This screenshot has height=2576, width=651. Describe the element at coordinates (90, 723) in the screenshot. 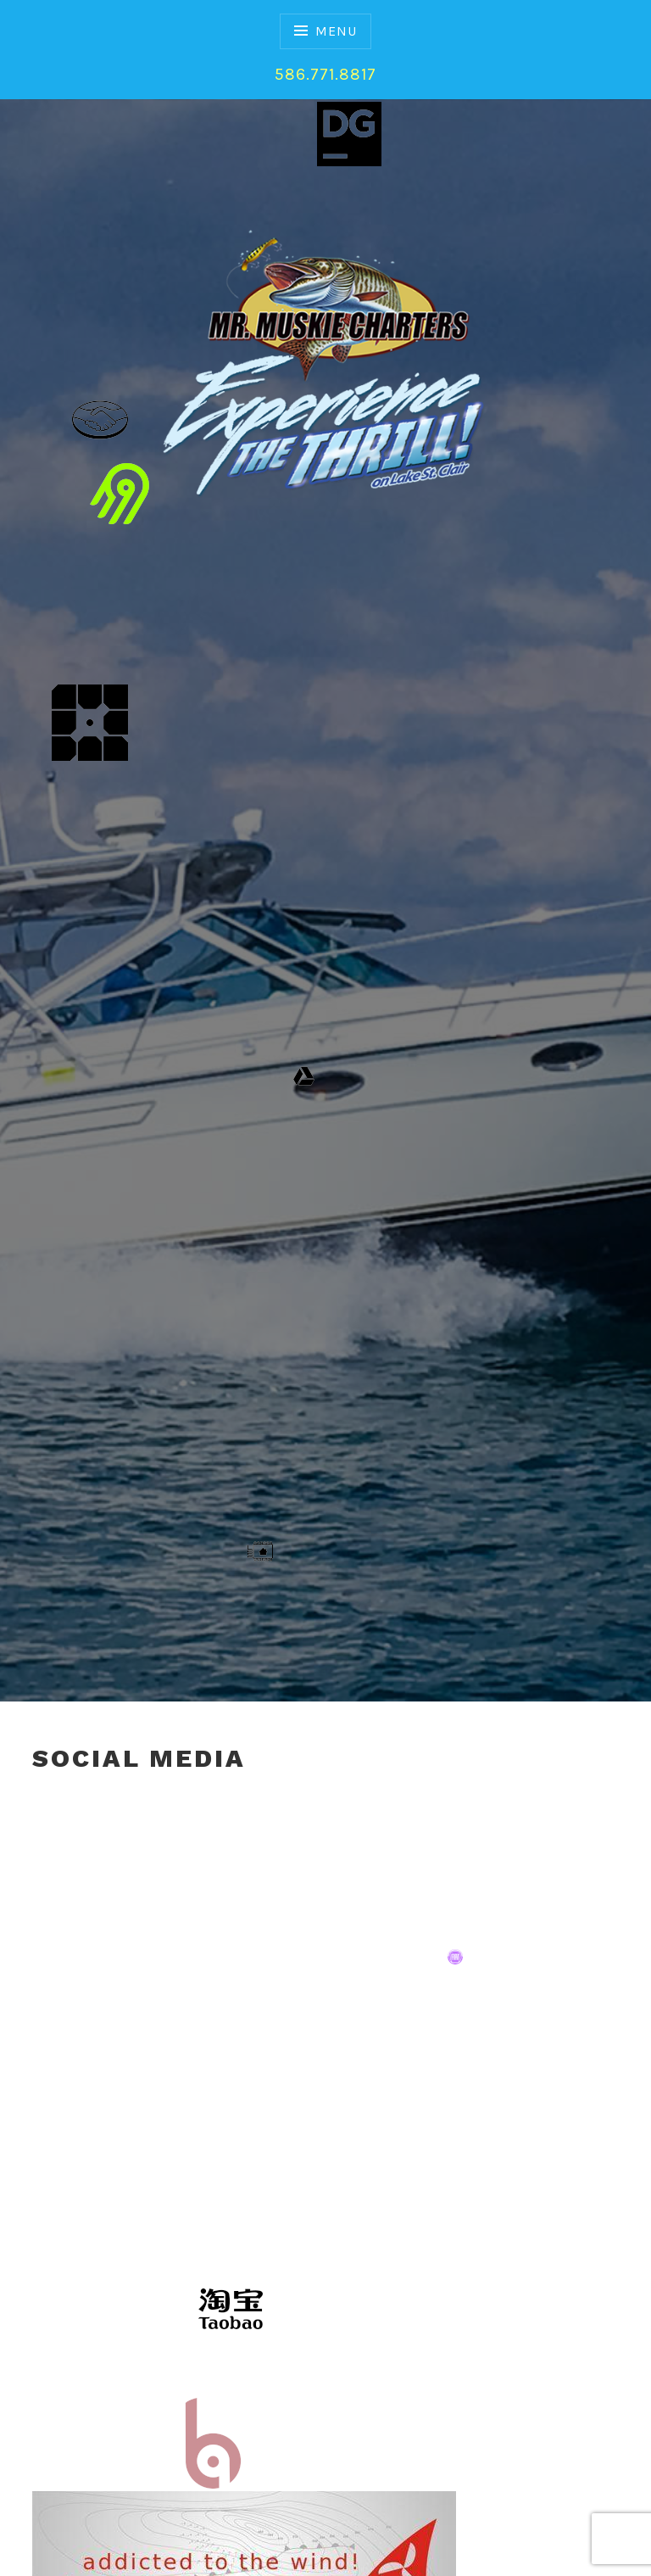

I see `wpengine brand logo` at that location.